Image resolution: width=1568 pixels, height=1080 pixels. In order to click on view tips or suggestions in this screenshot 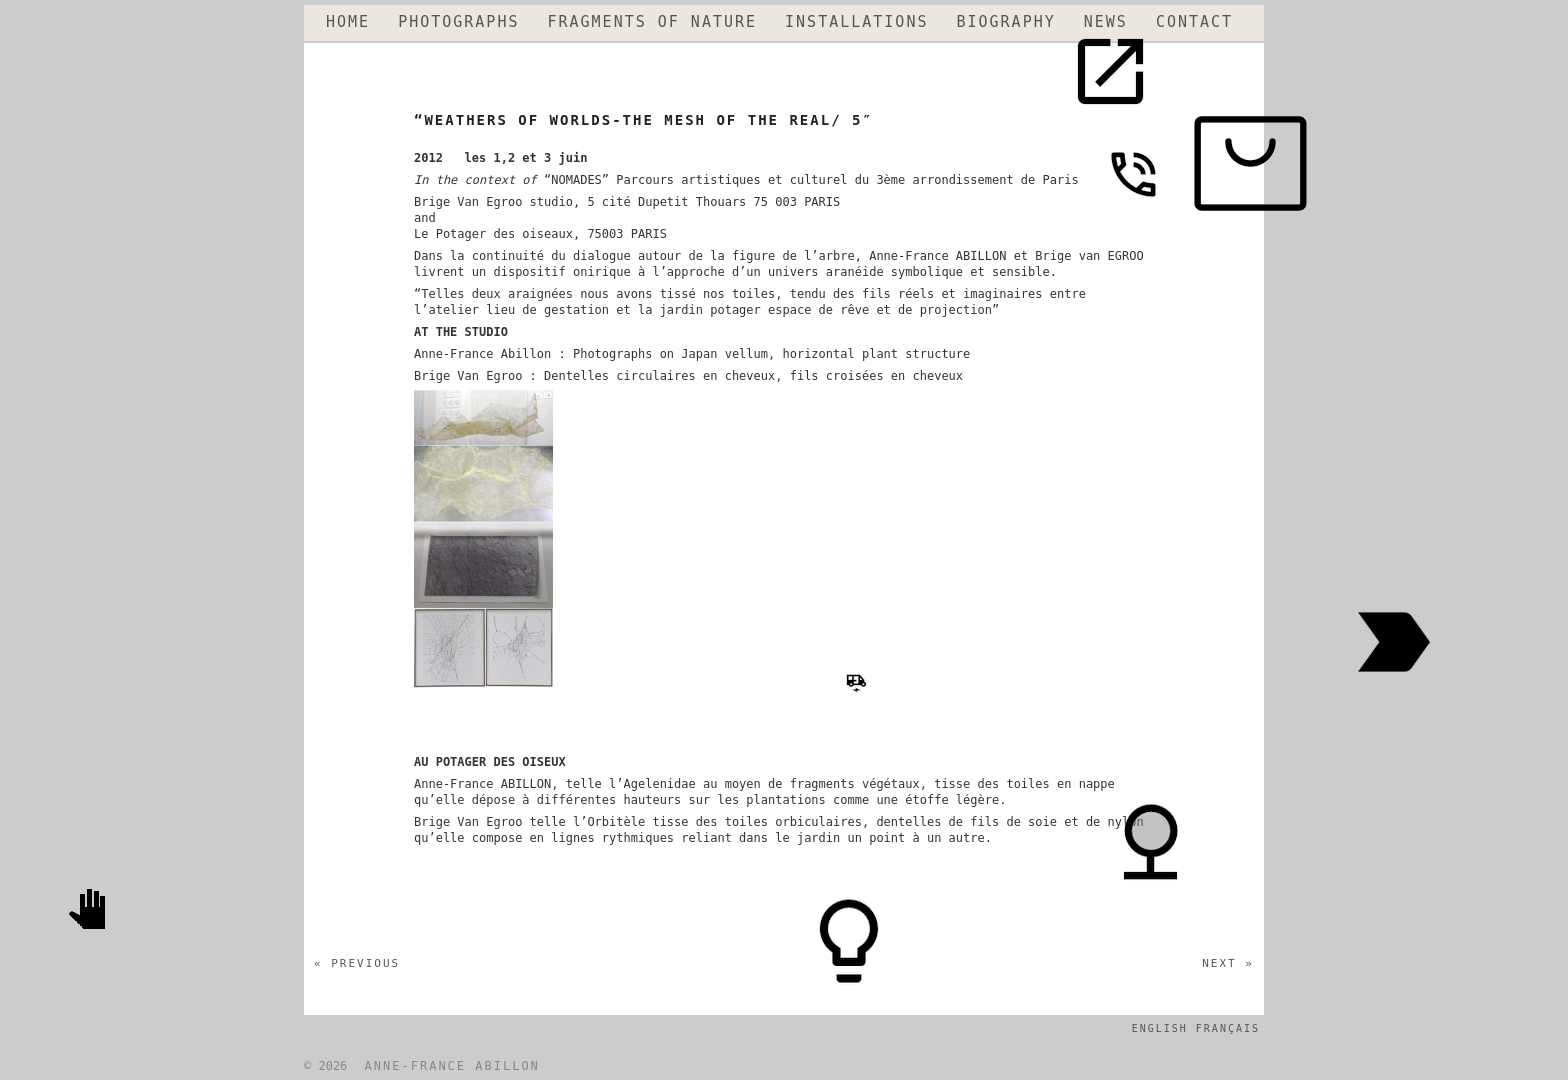, I will do `click(849, 941)`.